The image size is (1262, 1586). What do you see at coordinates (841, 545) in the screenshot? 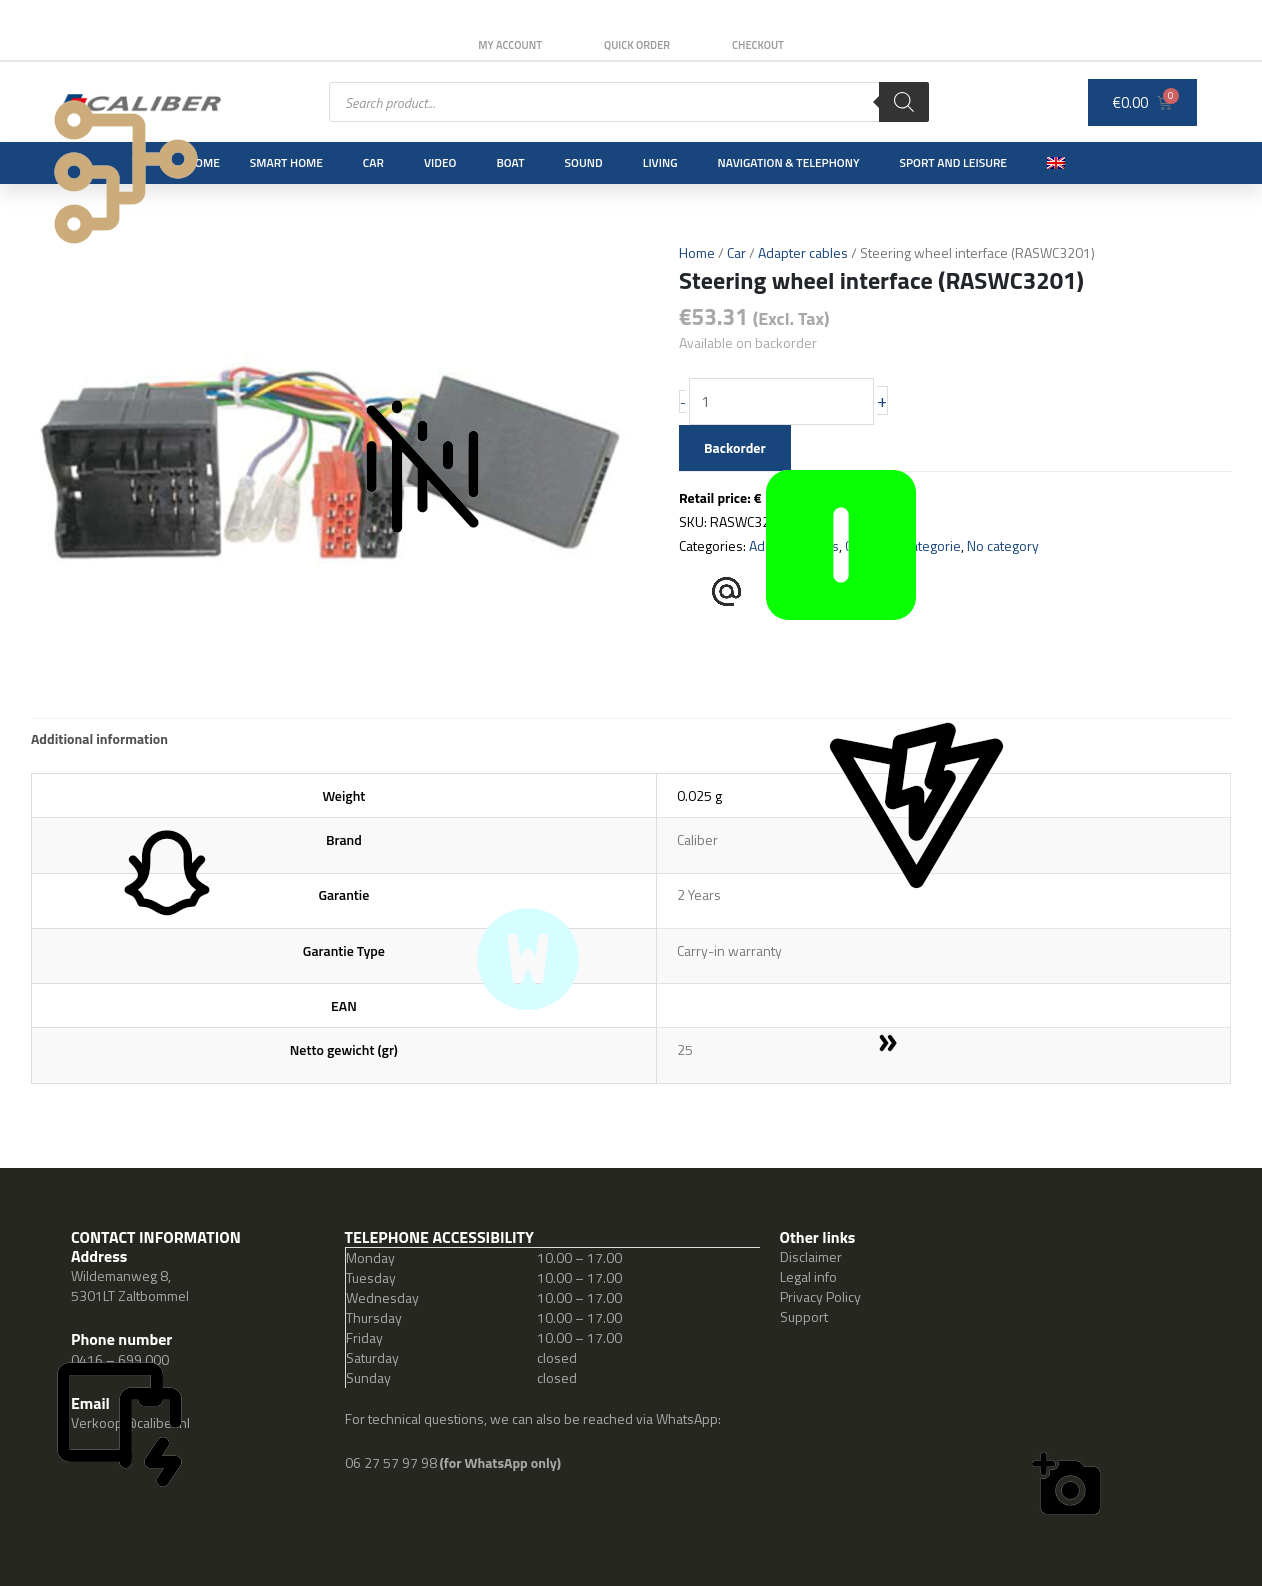
I see `access information or details` at bounding box center [841, 545].